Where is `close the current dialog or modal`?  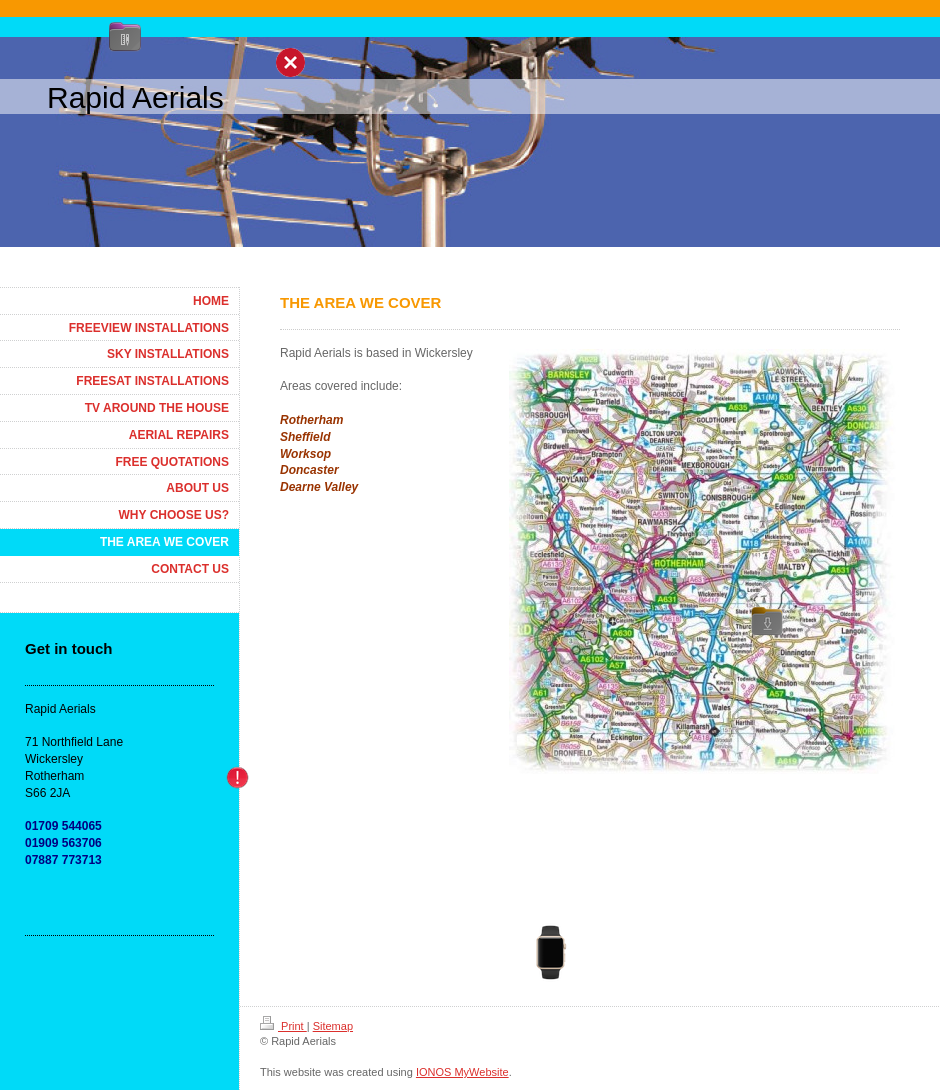
close the current dialog or modal is located at coordinates (290, 62).